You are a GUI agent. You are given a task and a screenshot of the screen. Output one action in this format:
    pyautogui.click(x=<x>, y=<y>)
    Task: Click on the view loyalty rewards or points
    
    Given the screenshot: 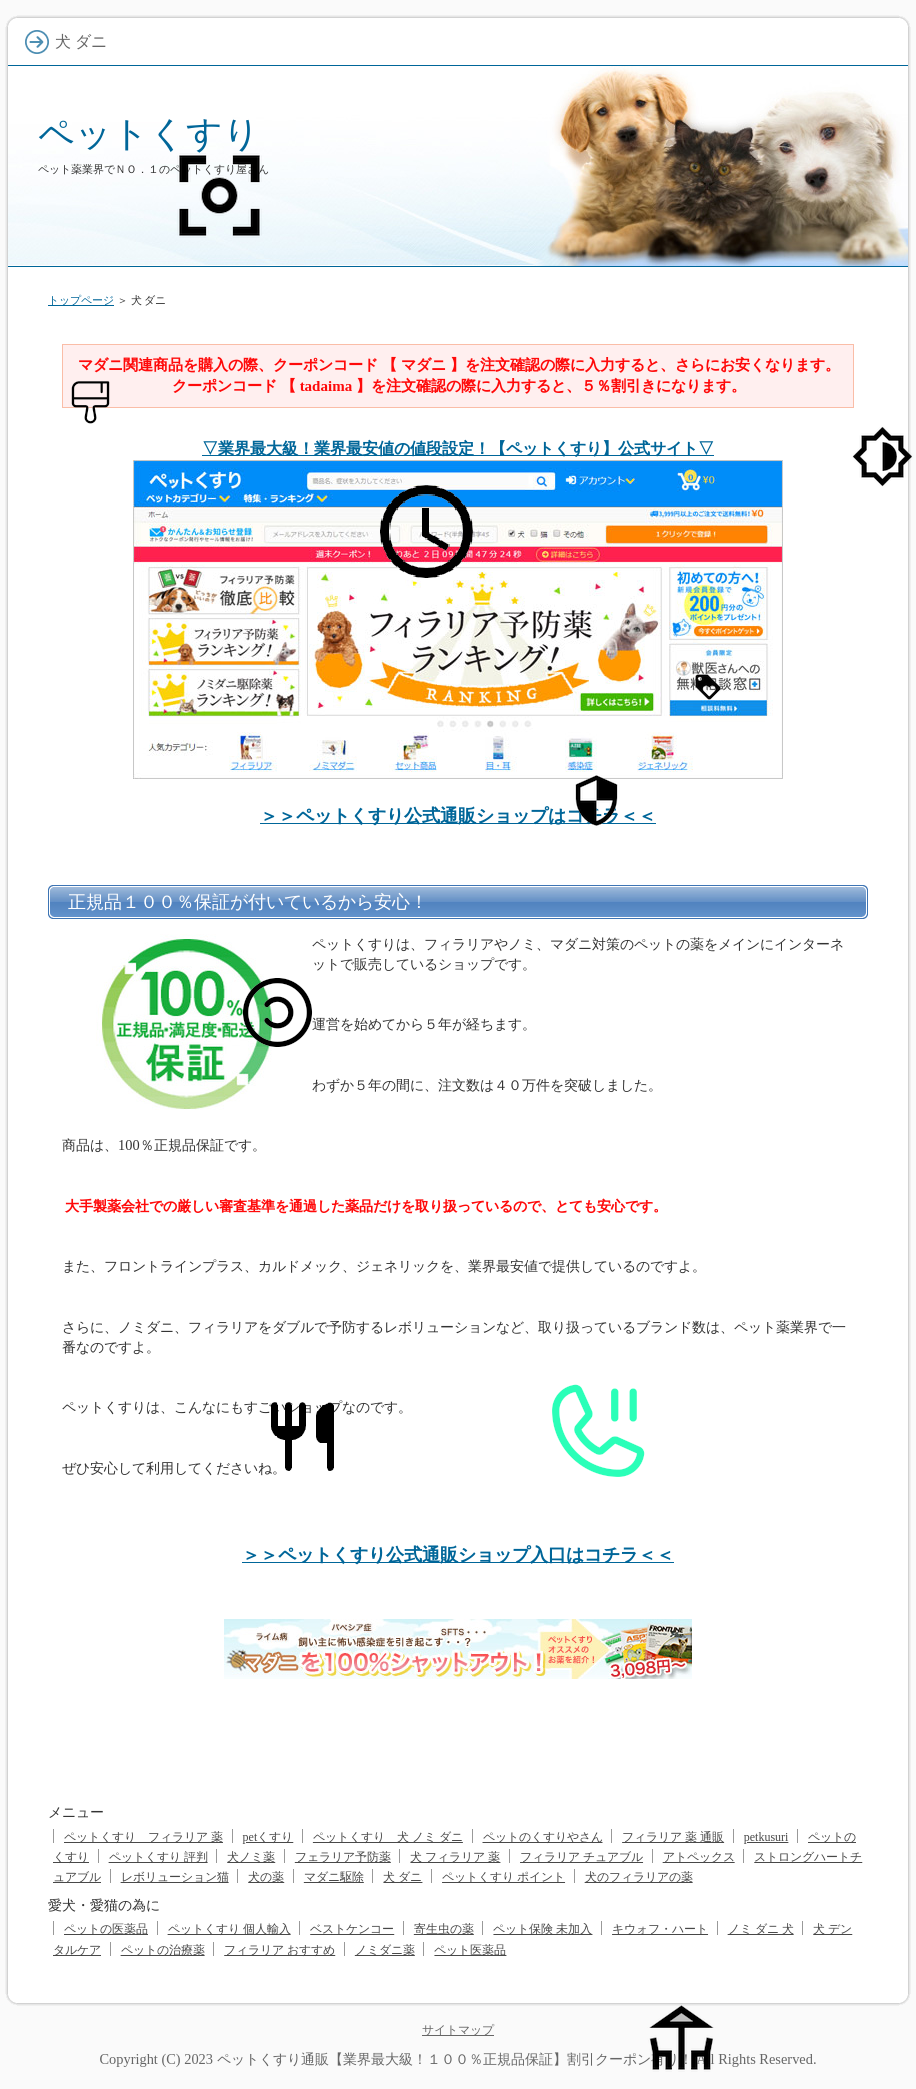 What is the action you would take?
    pyautogui.click(x=708, y=687)
    